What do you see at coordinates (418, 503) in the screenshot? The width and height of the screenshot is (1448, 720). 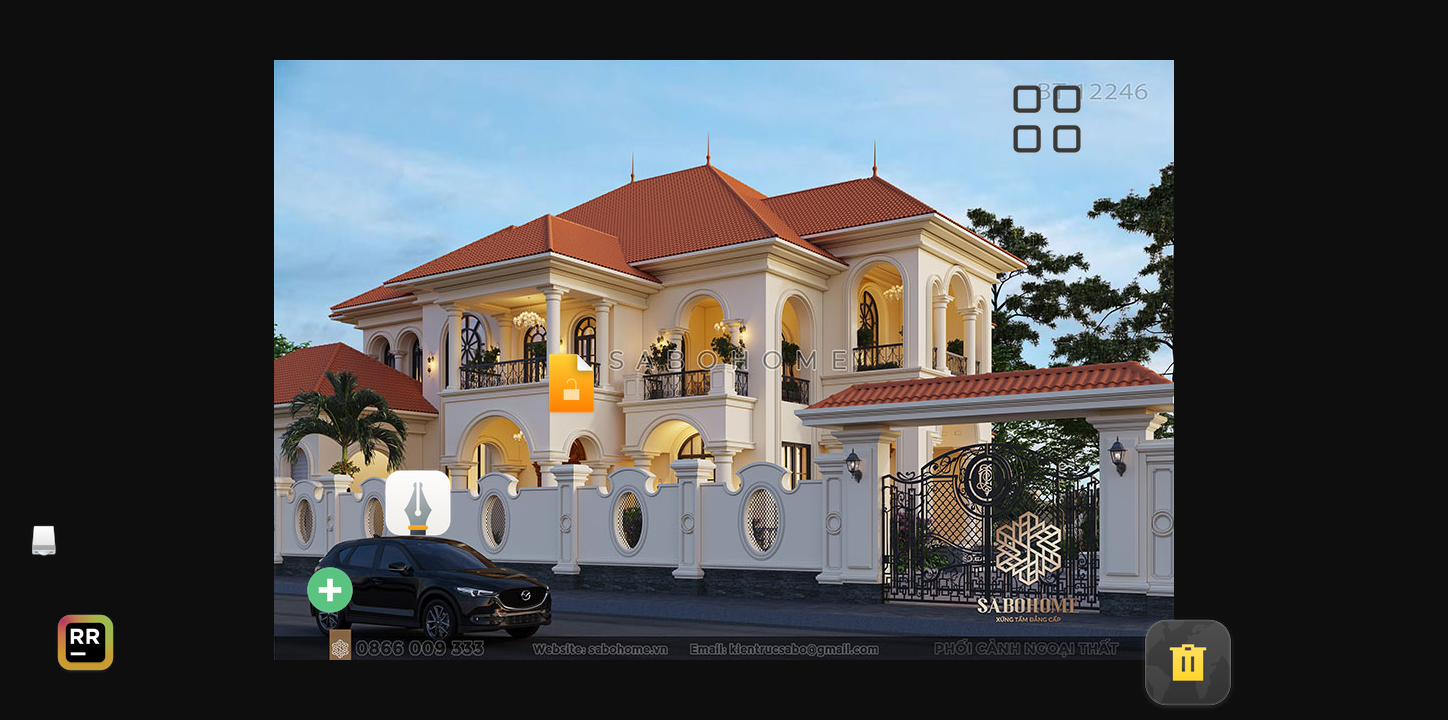 I see `open words document editor` at bounding box center [418, 503].